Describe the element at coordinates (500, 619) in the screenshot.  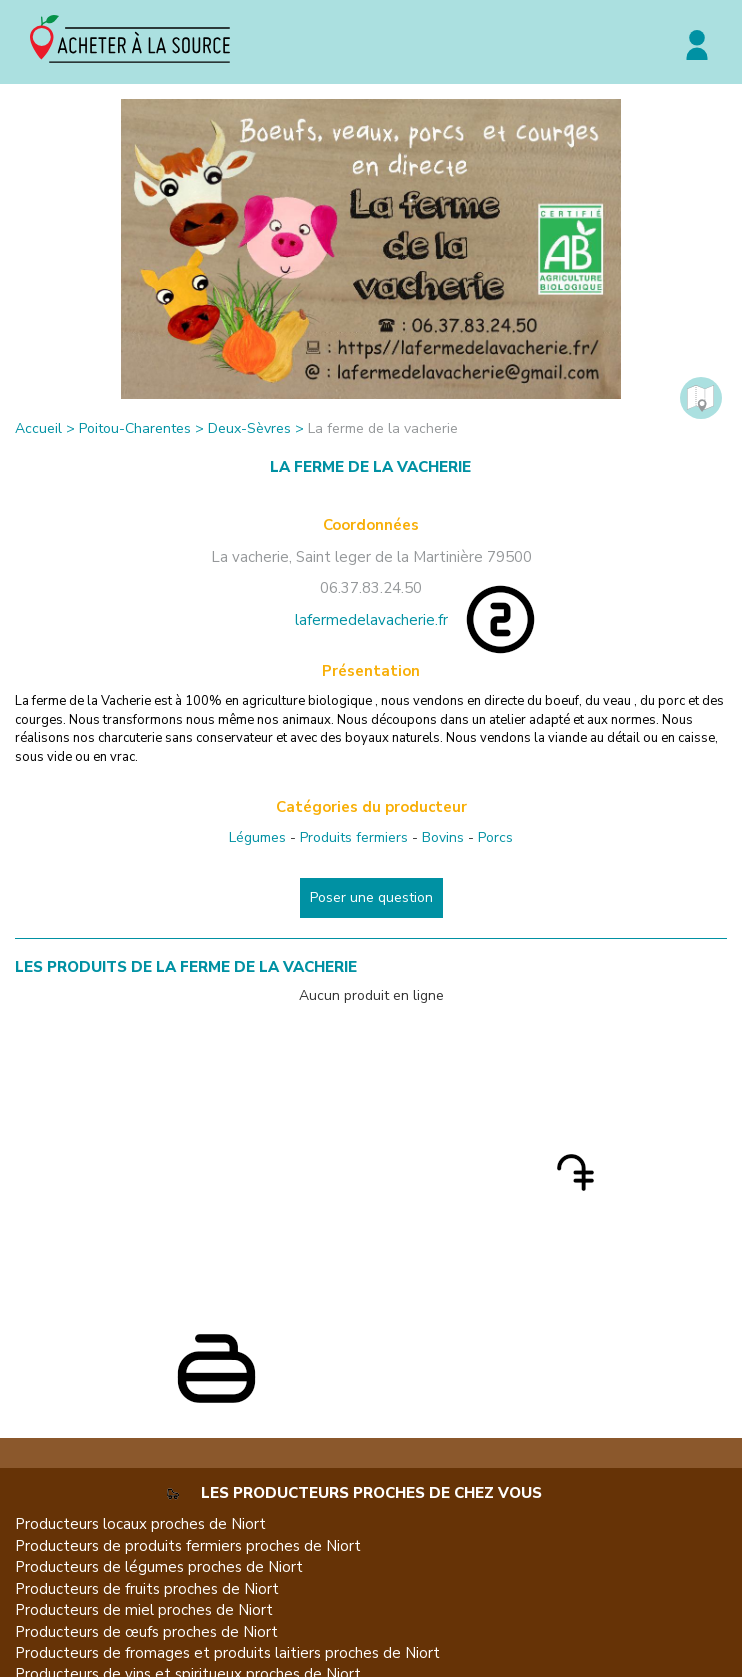
I see `indicates step 2 in a multi-step process` at that location.